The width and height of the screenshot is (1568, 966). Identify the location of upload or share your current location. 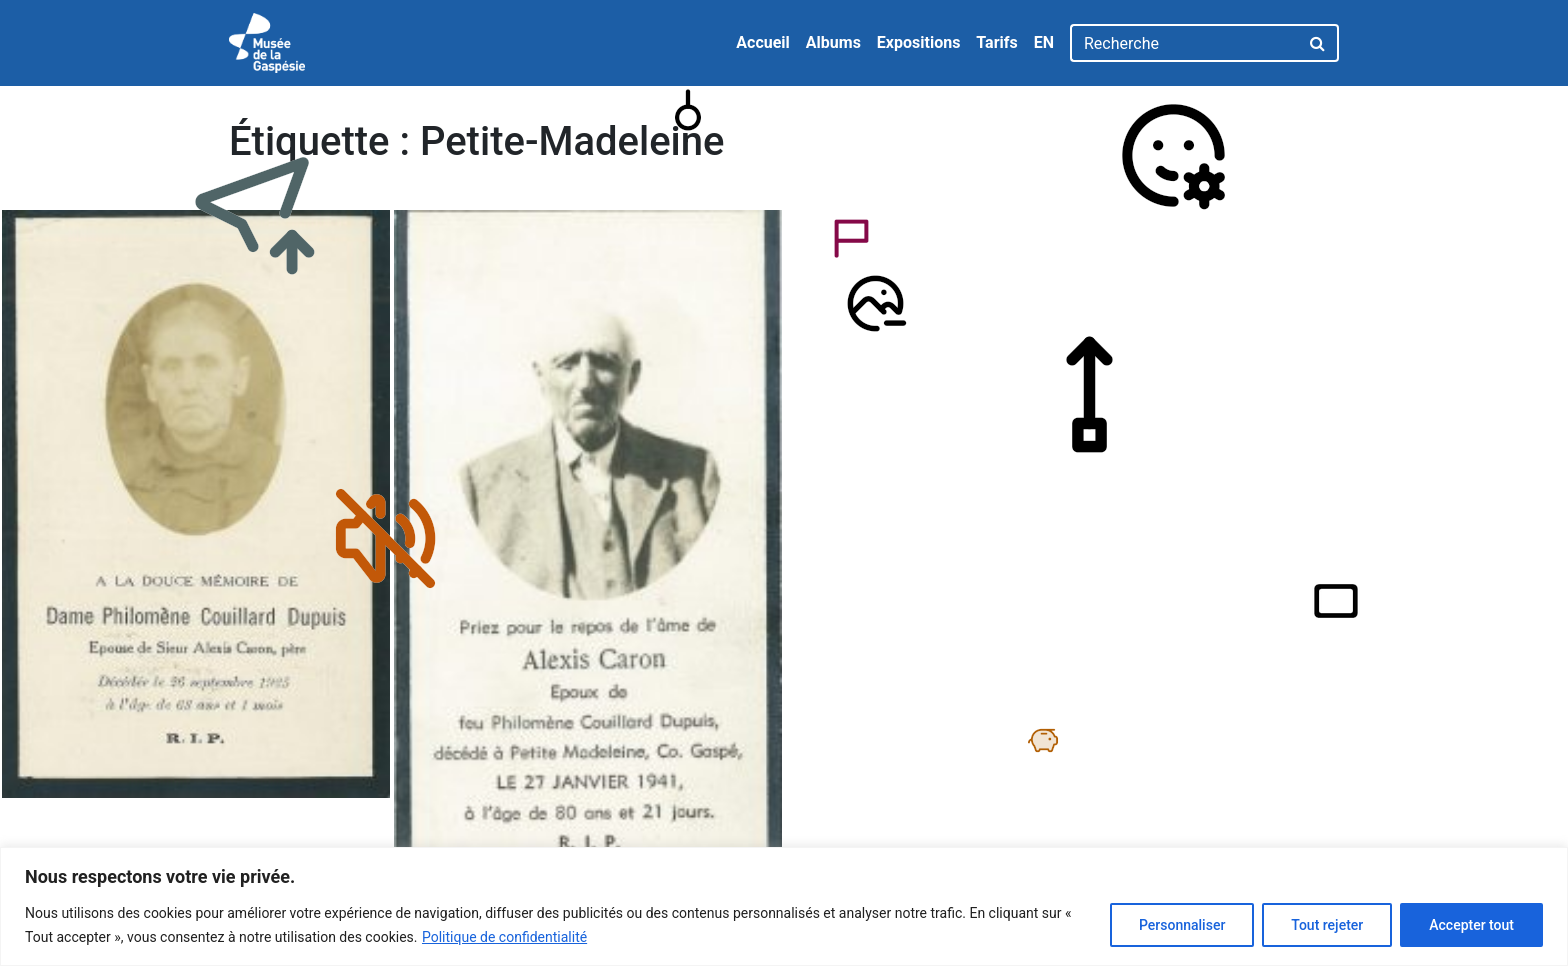
(253, 213).